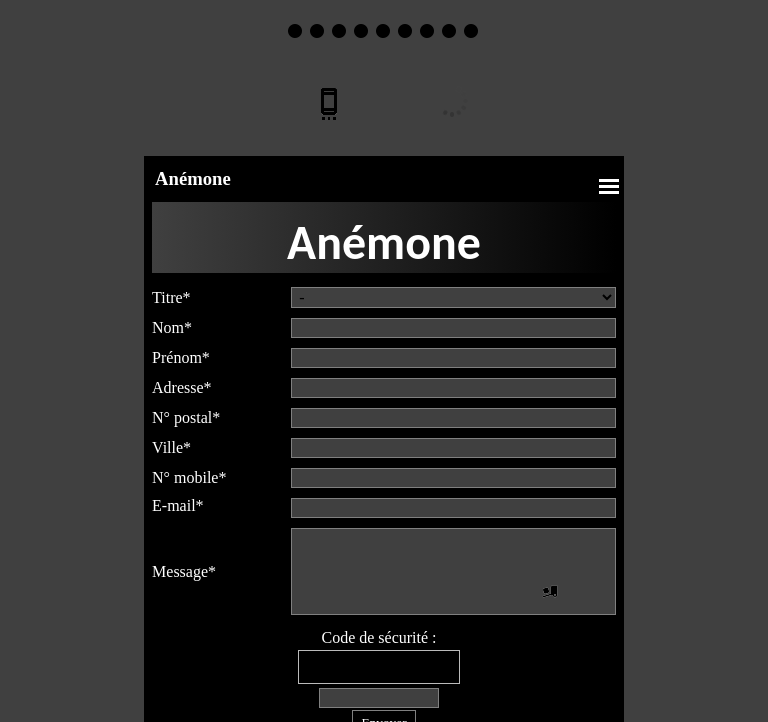 The height and width of the screenshot is (722, 768). What do you see at coordinates (329, 104) in the screenshot?
I see `access mobile device settings` at bounding box center [329, 104].